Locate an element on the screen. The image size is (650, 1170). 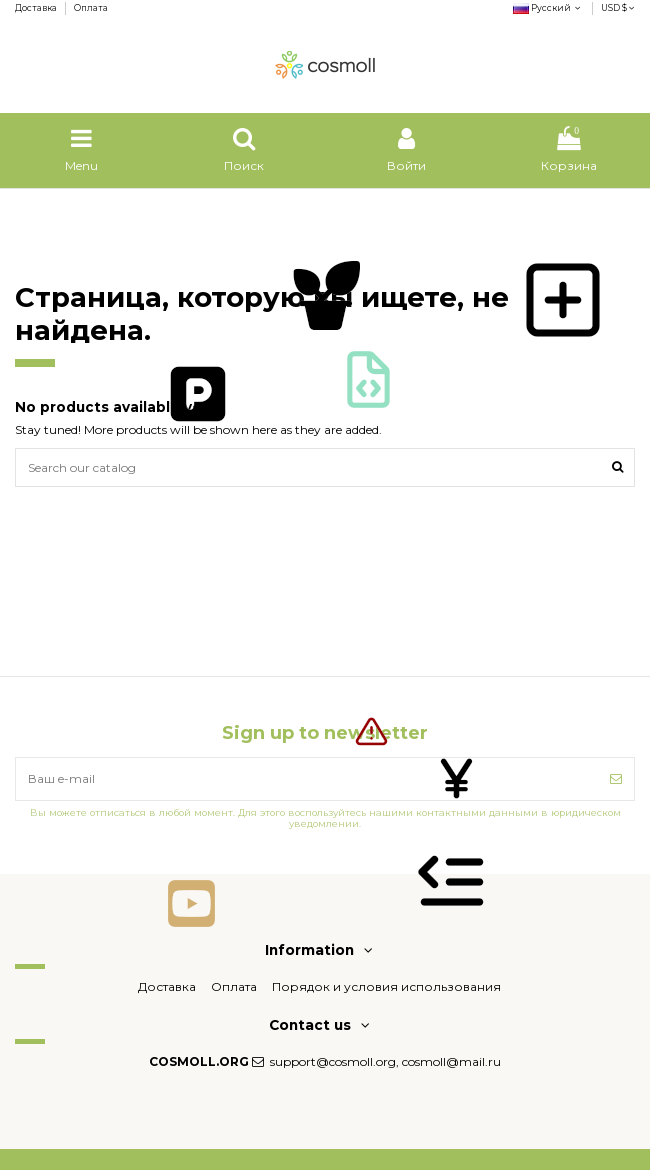
view source code file is located at coordinates (368, 379).